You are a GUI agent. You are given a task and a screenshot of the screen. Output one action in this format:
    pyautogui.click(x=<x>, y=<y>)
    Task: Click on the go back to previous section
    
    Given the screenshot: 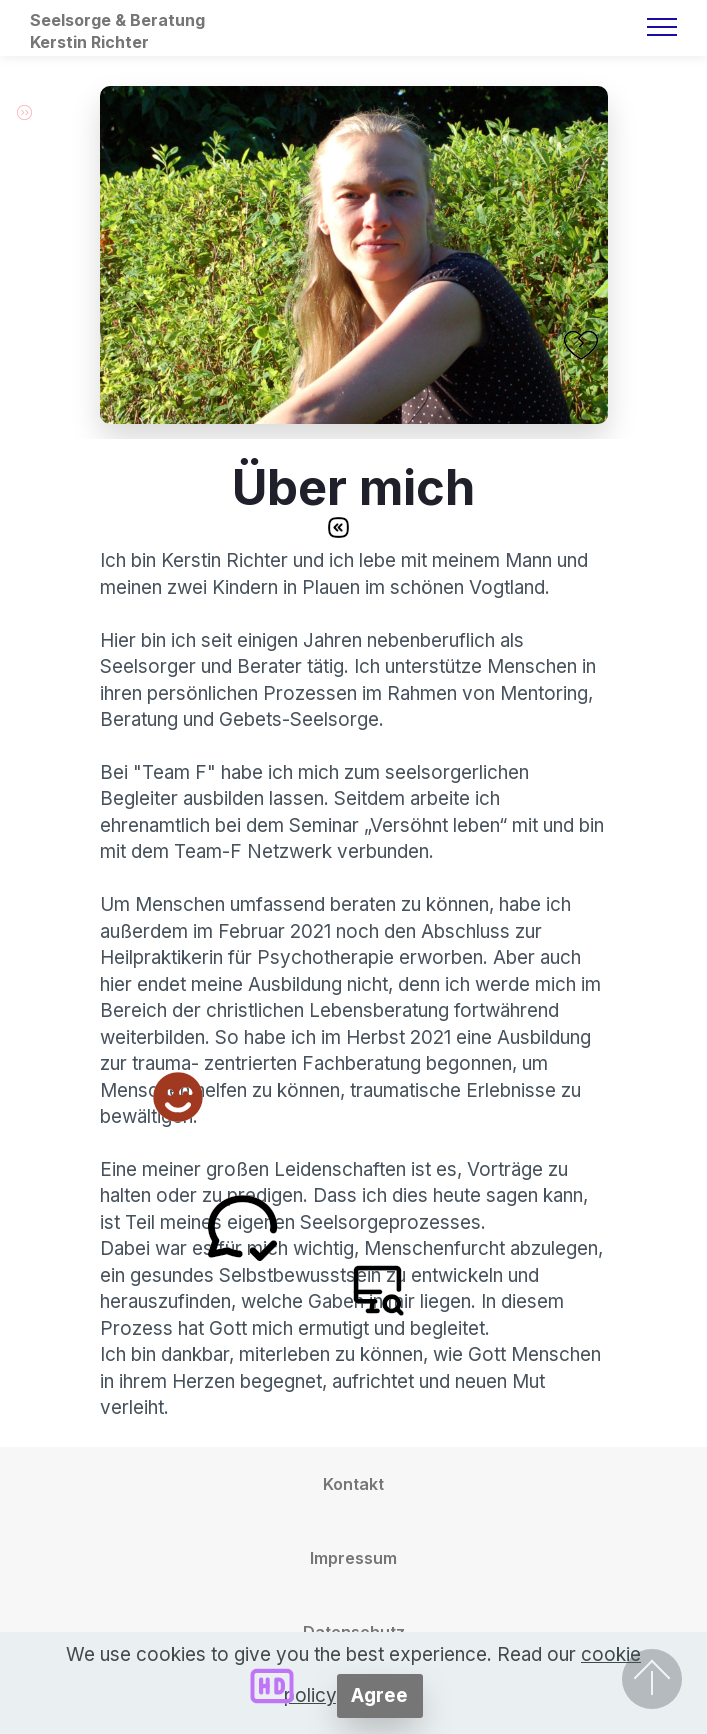 What is the action you would take?
    pyautogui.click(x=338, y=527)
    